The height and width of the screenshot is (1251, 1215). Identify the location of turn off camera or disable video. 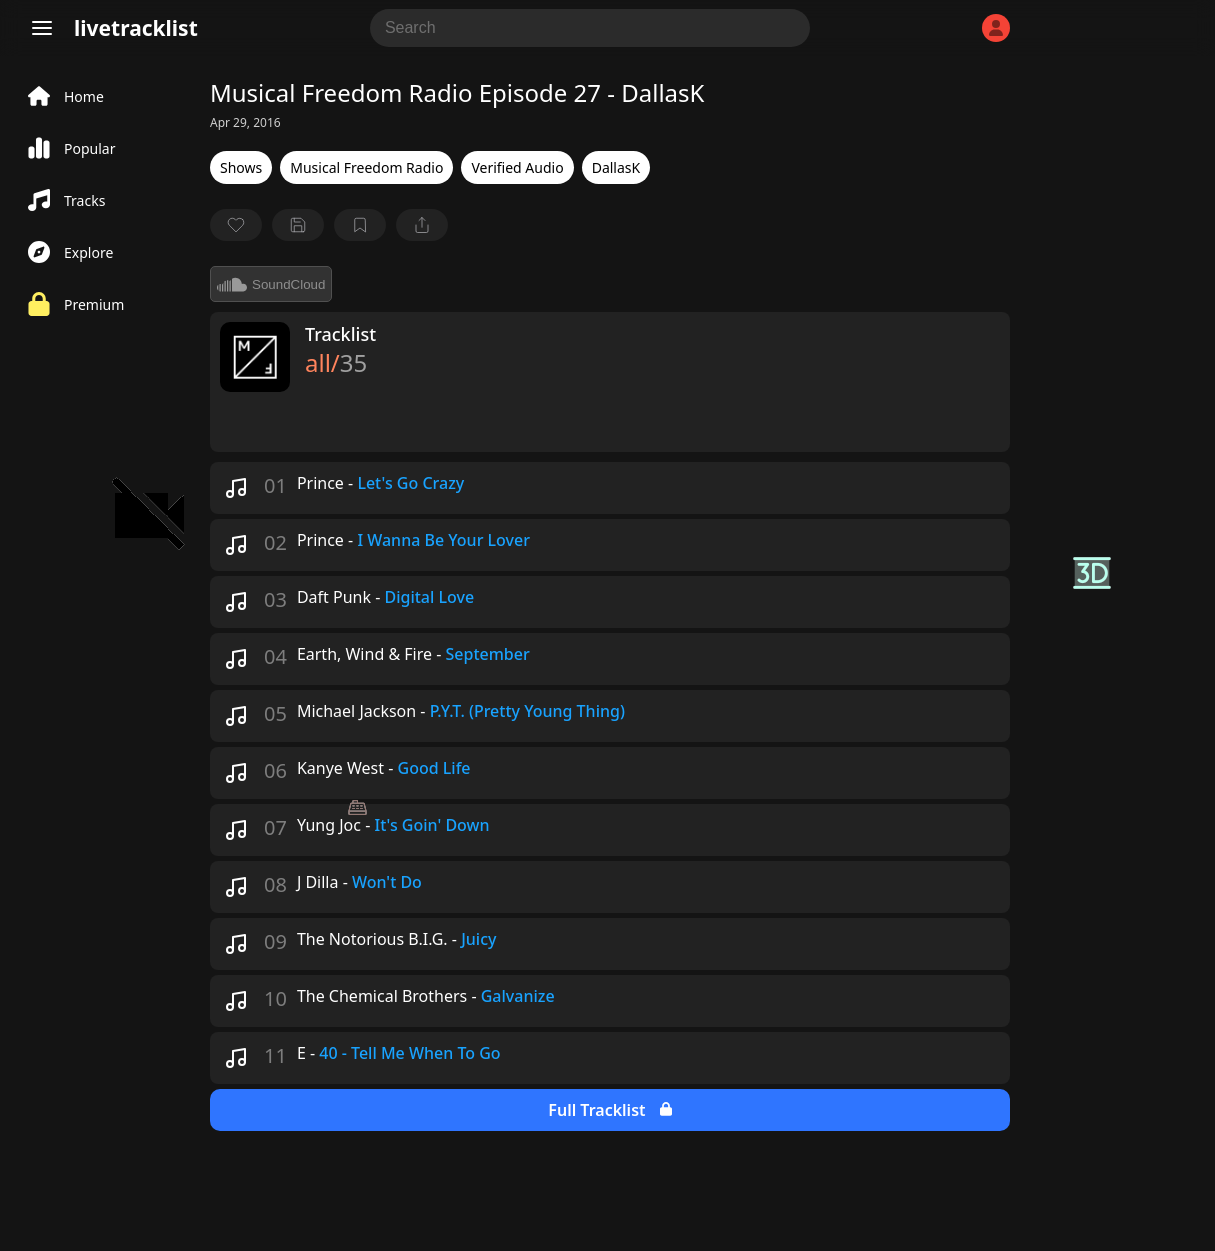
(149, 515).